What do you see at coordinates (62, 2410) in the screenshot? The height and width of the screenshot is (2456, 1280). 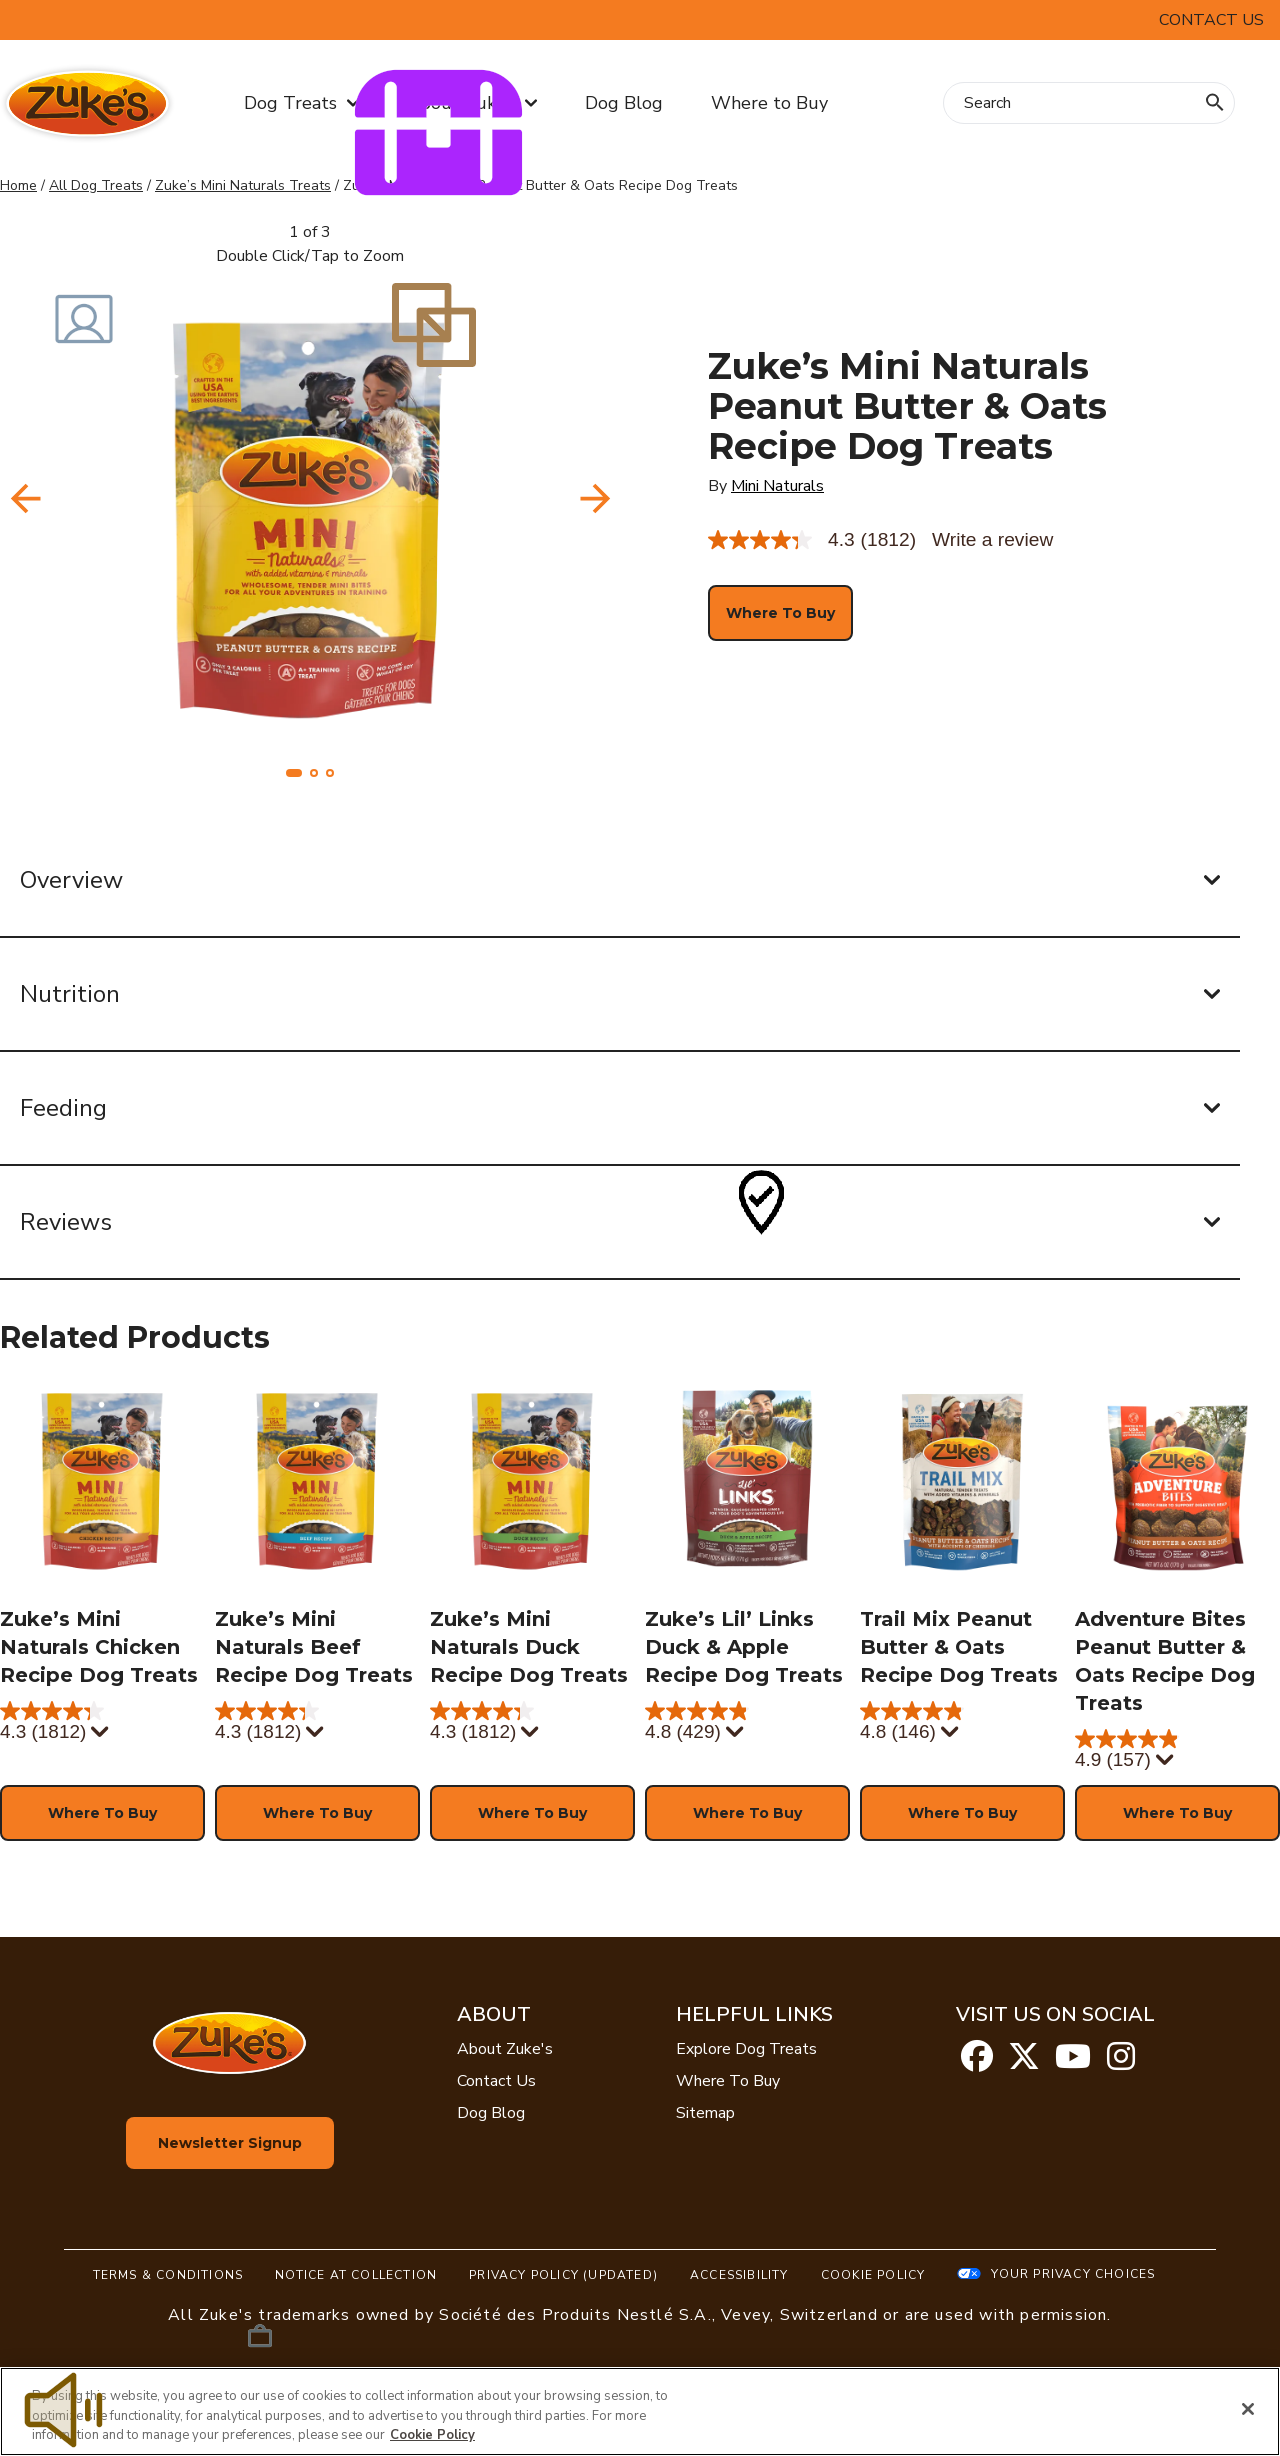 I see `volume set to high` at bounding box center [62, 2410].